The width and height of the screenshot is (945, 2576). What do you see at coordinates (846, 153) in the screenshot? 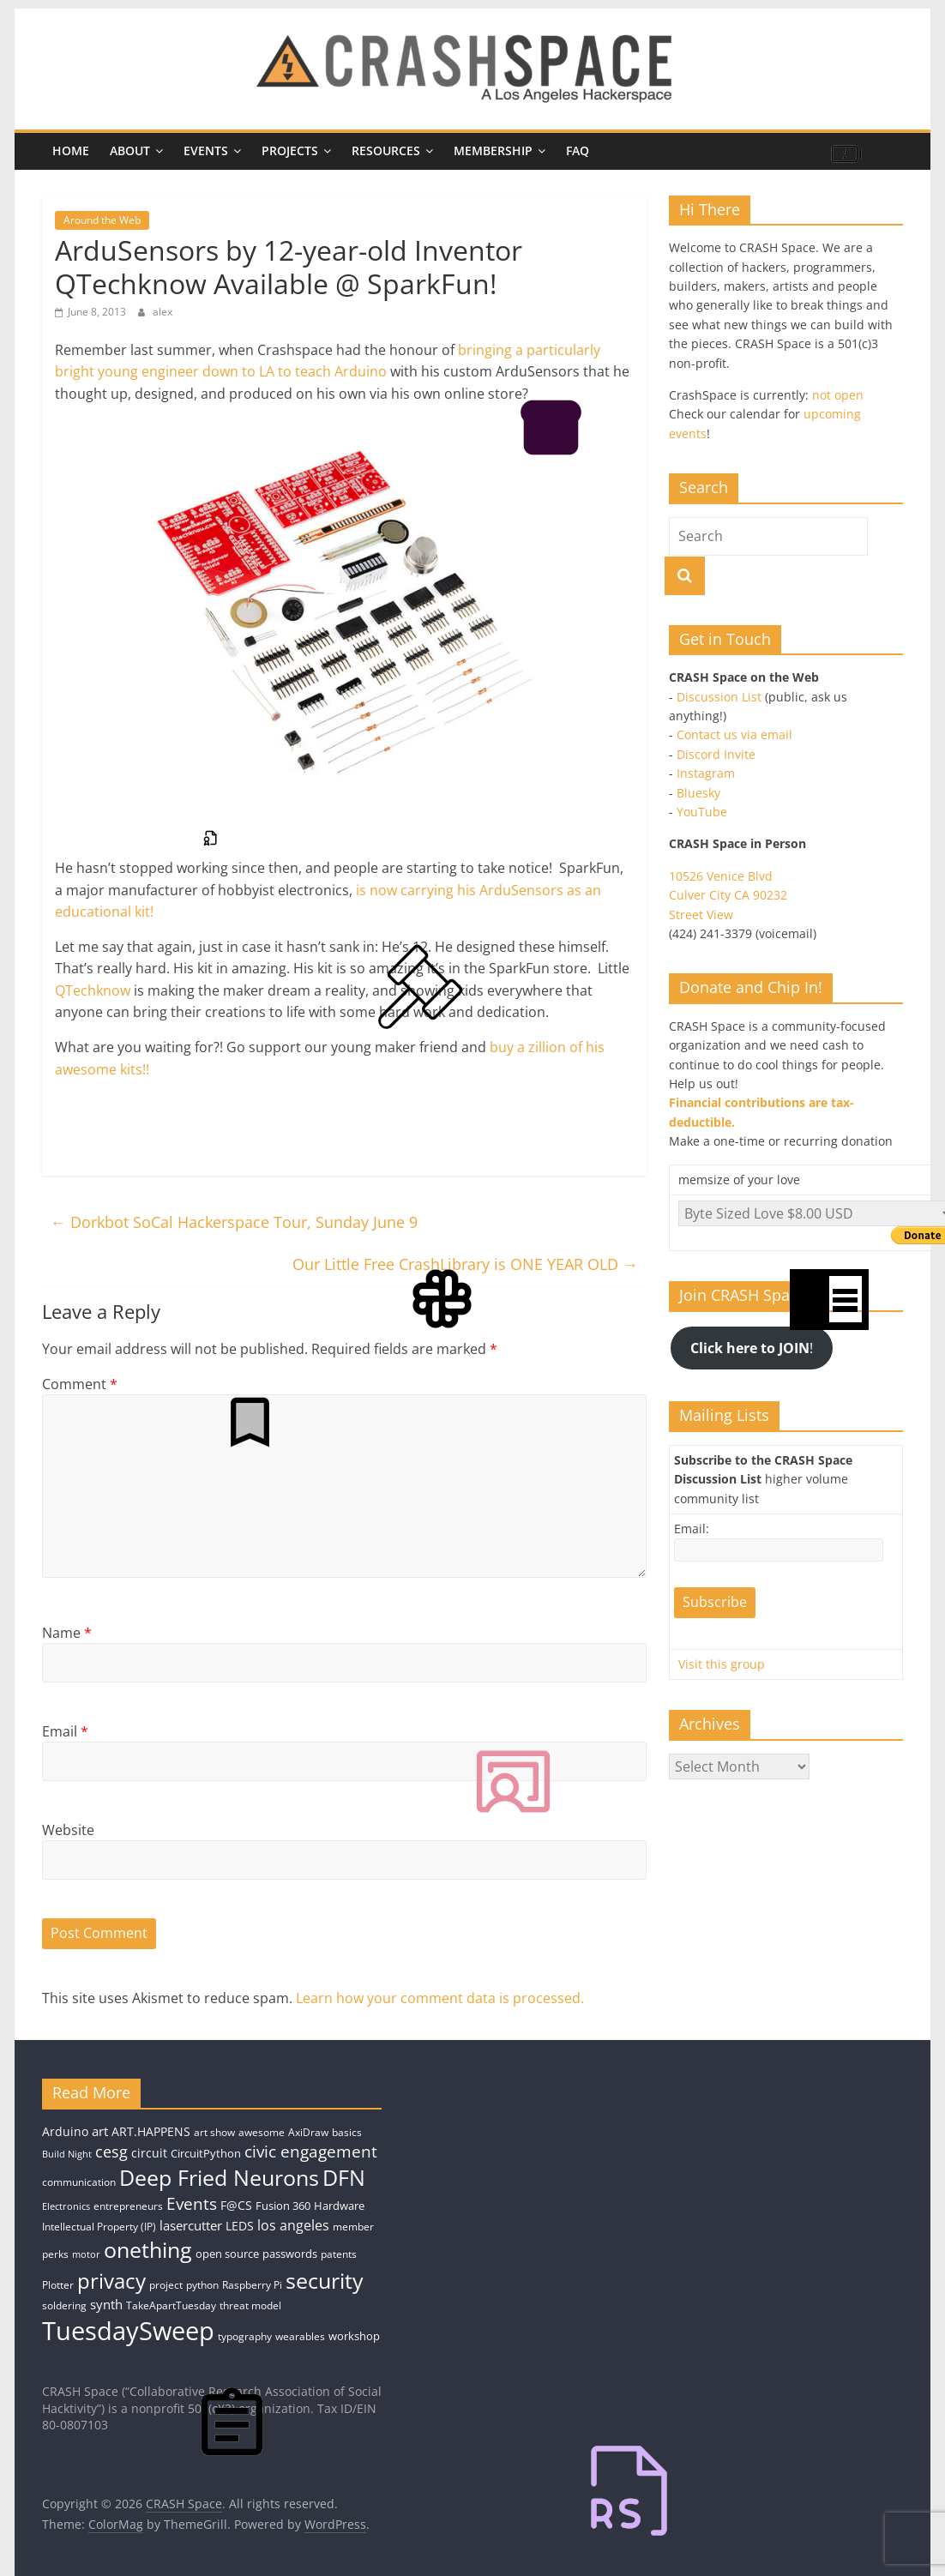
I see `indicates low battery warning` at bounding box center [846, 153].